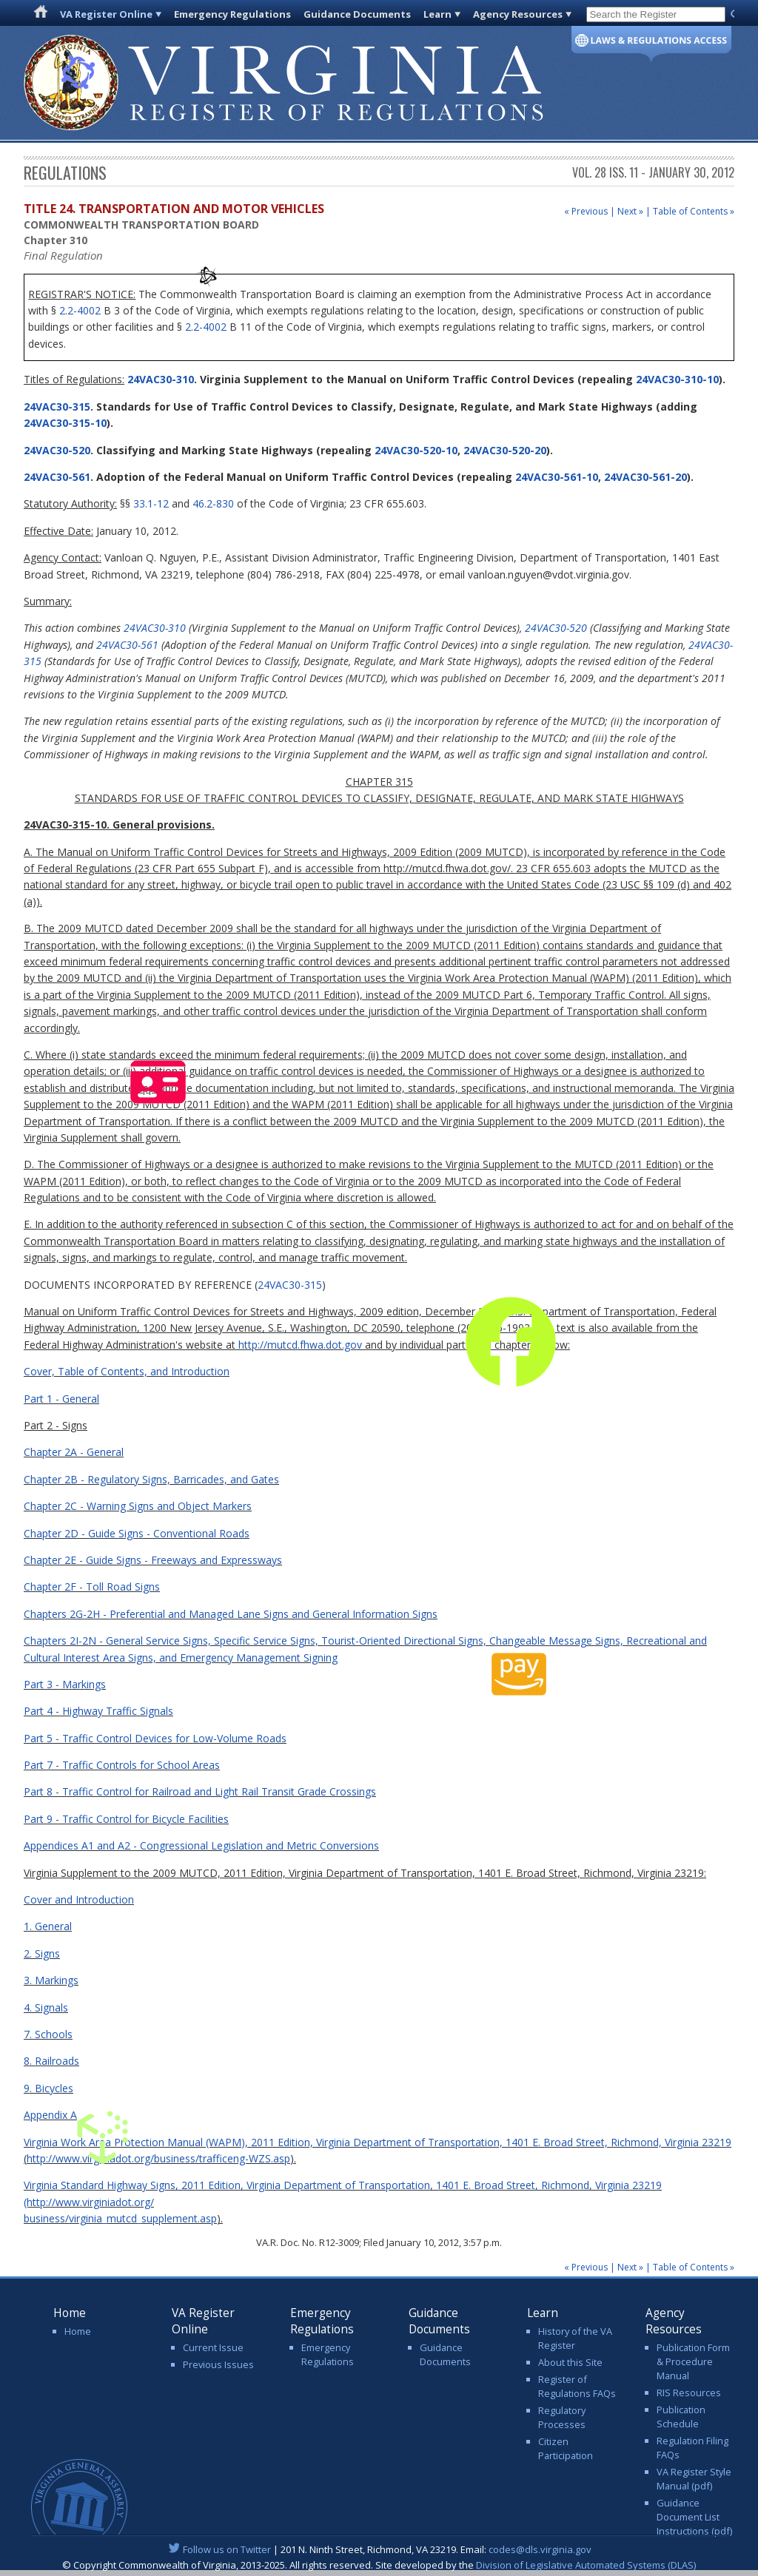  I want to click on open Facebook app, so click(511, 1342).